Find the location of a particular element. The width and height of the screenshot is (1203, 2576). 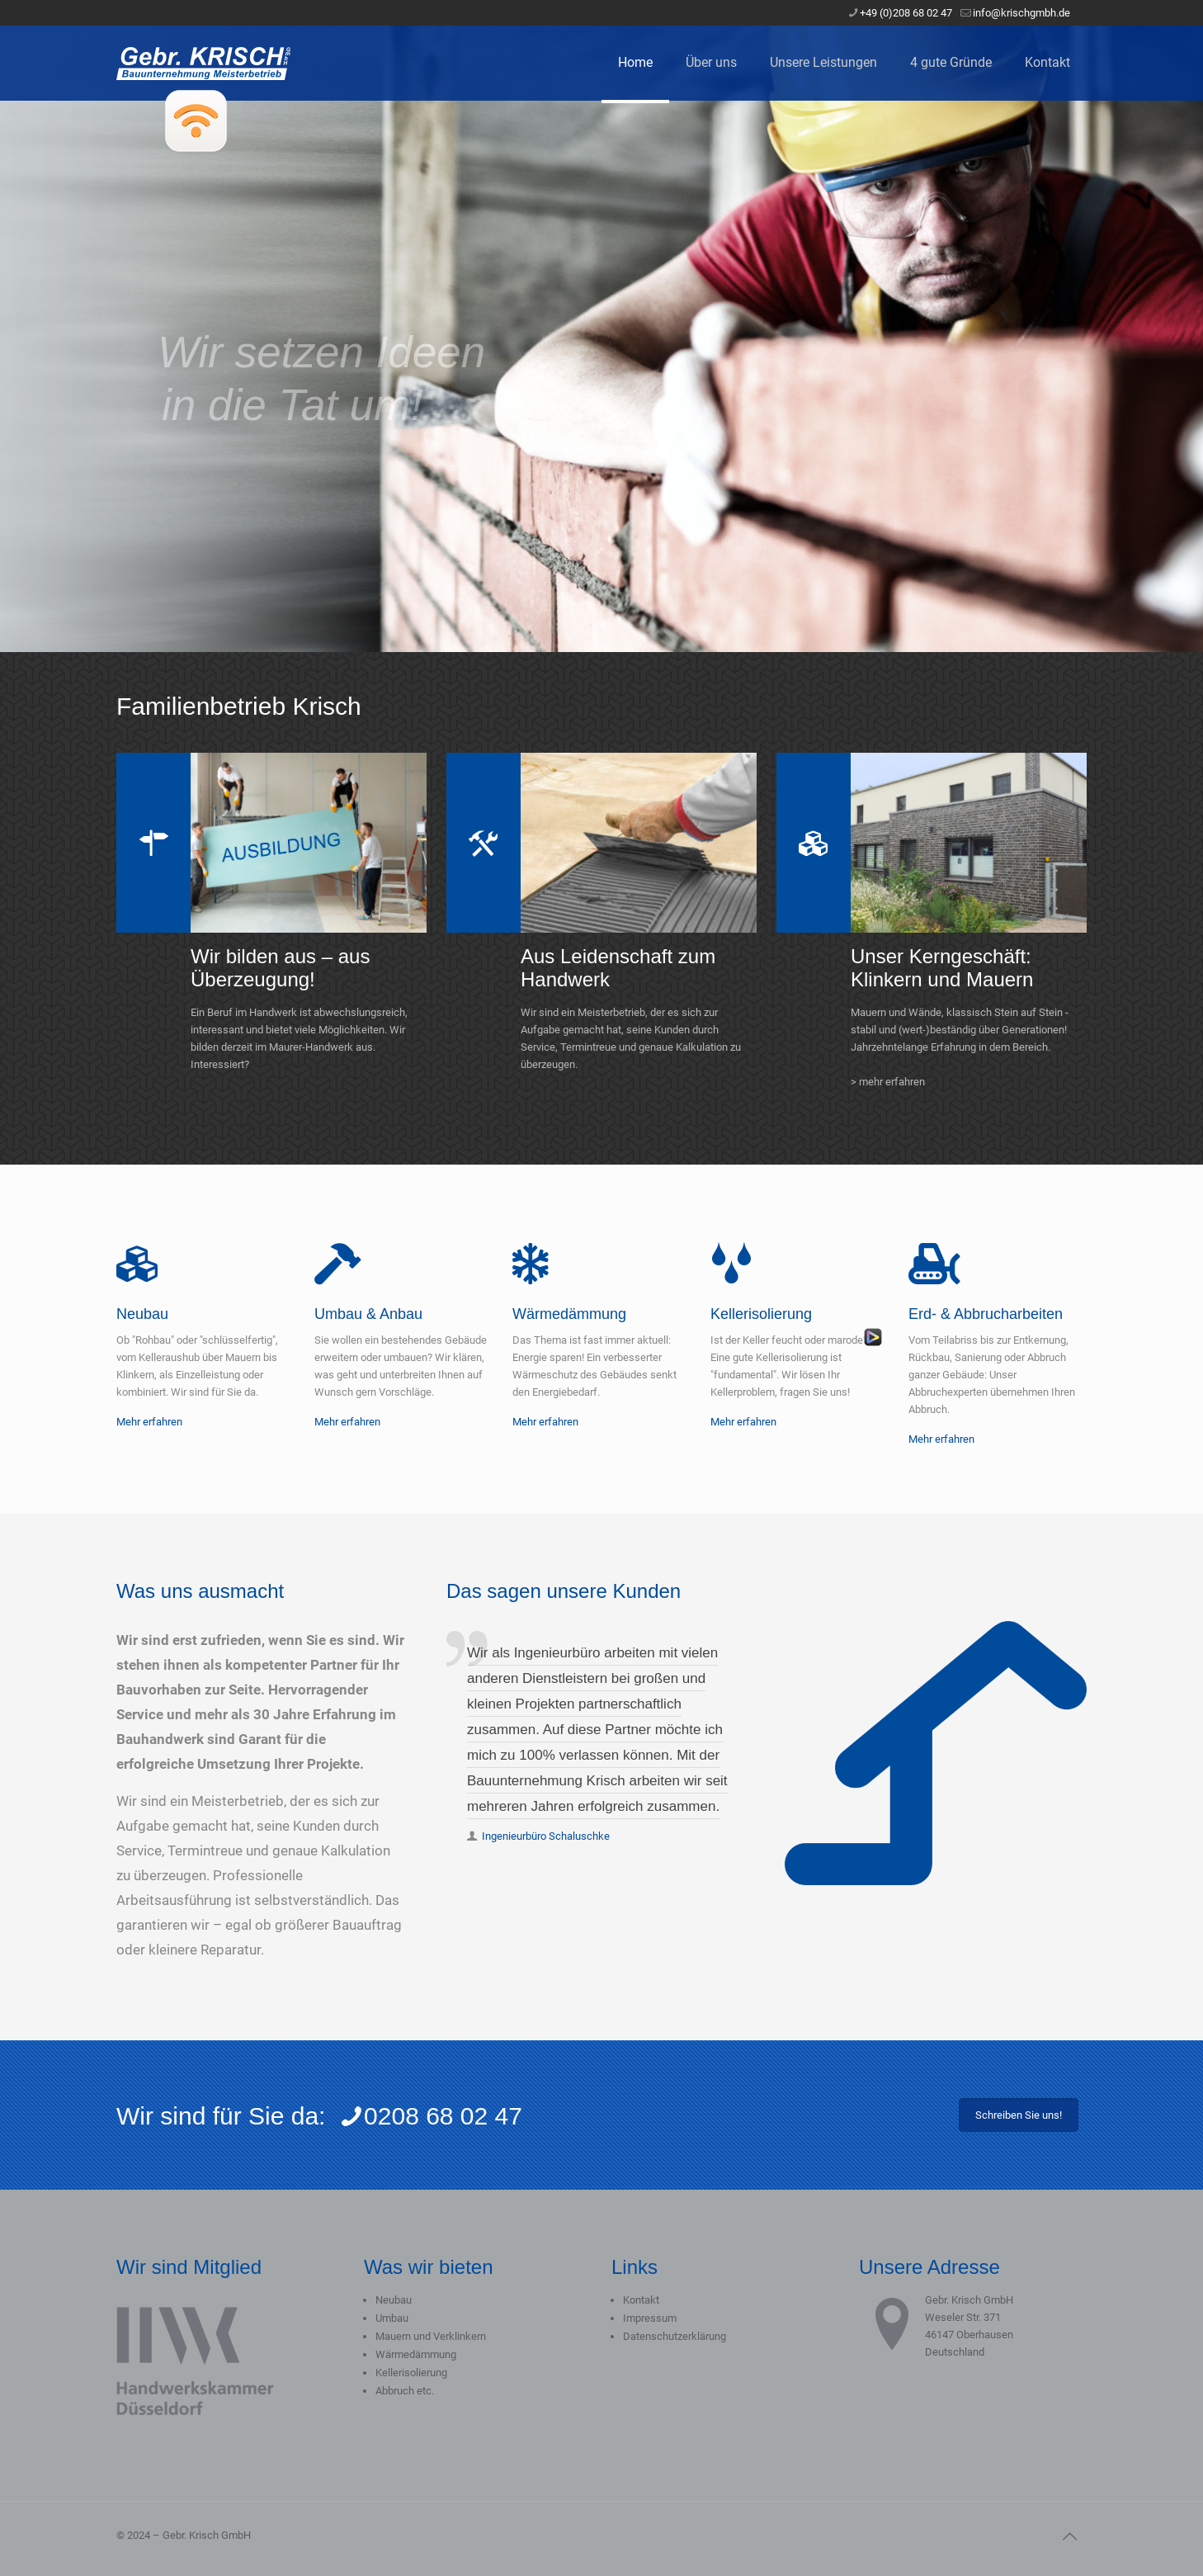

open glide media player app is located at coordinates (873, 1337).